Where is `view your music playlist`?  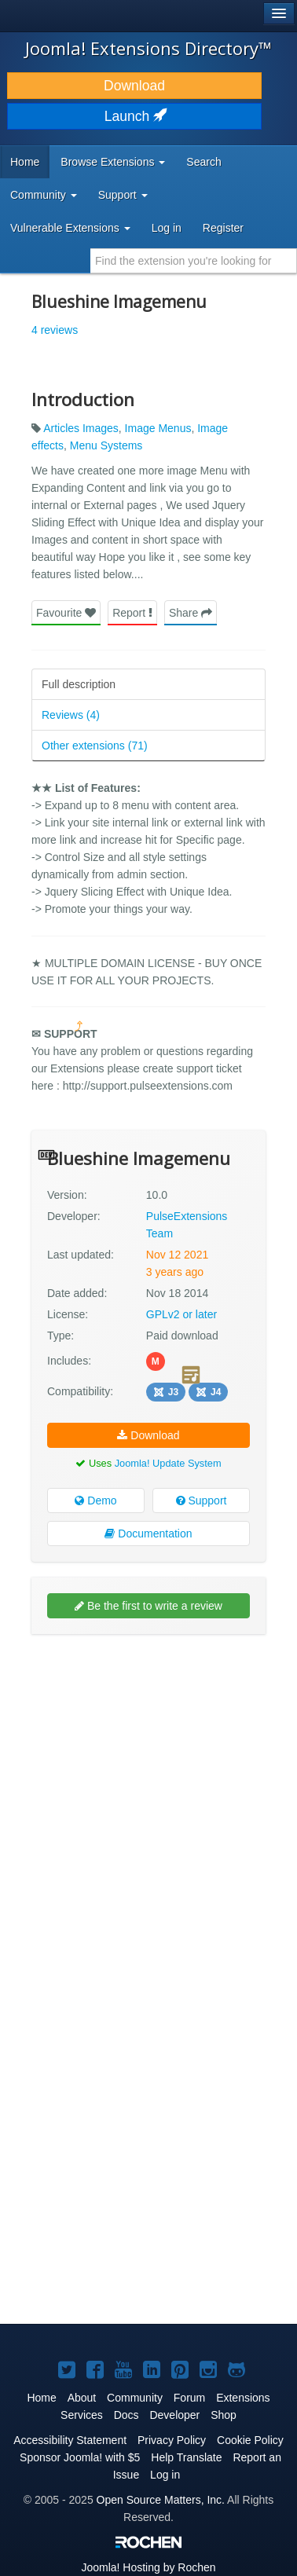
view your music playlist is located at coordinates (191, 1375).